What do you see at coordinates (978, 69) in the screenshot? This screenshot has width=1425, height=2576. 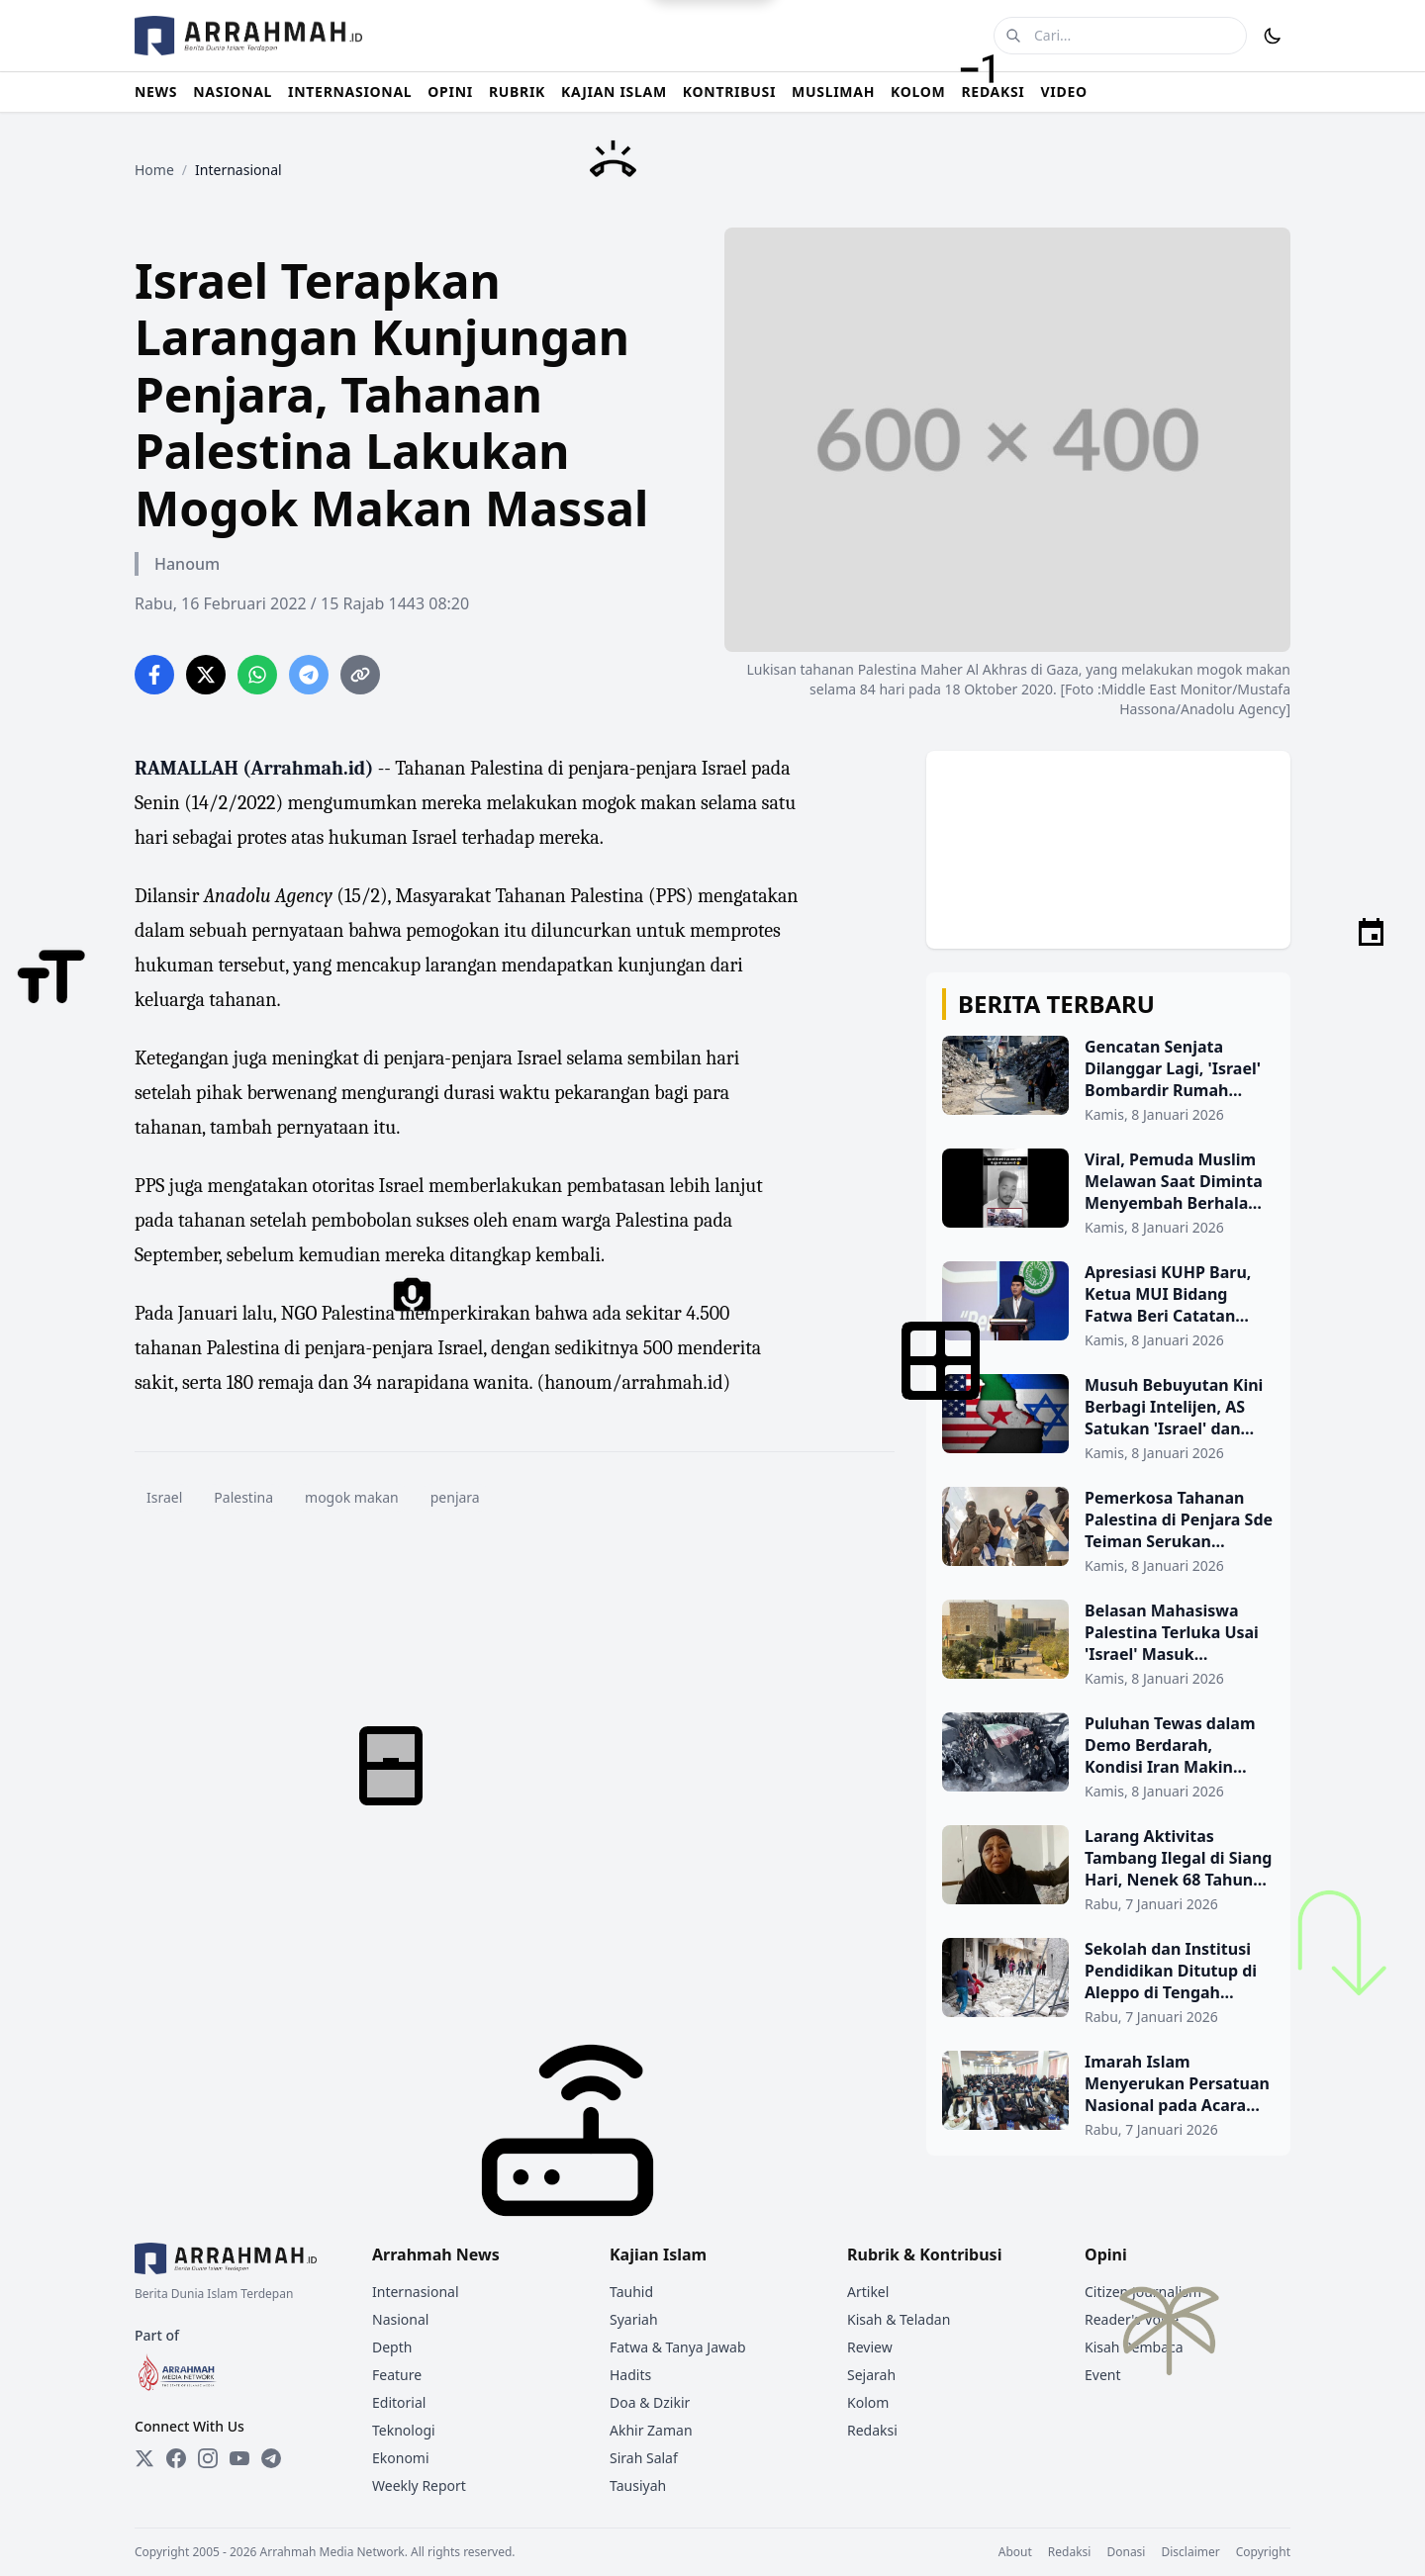 I see `decrease exposure by one stop in photo editing` at bounding box center [978, 69].